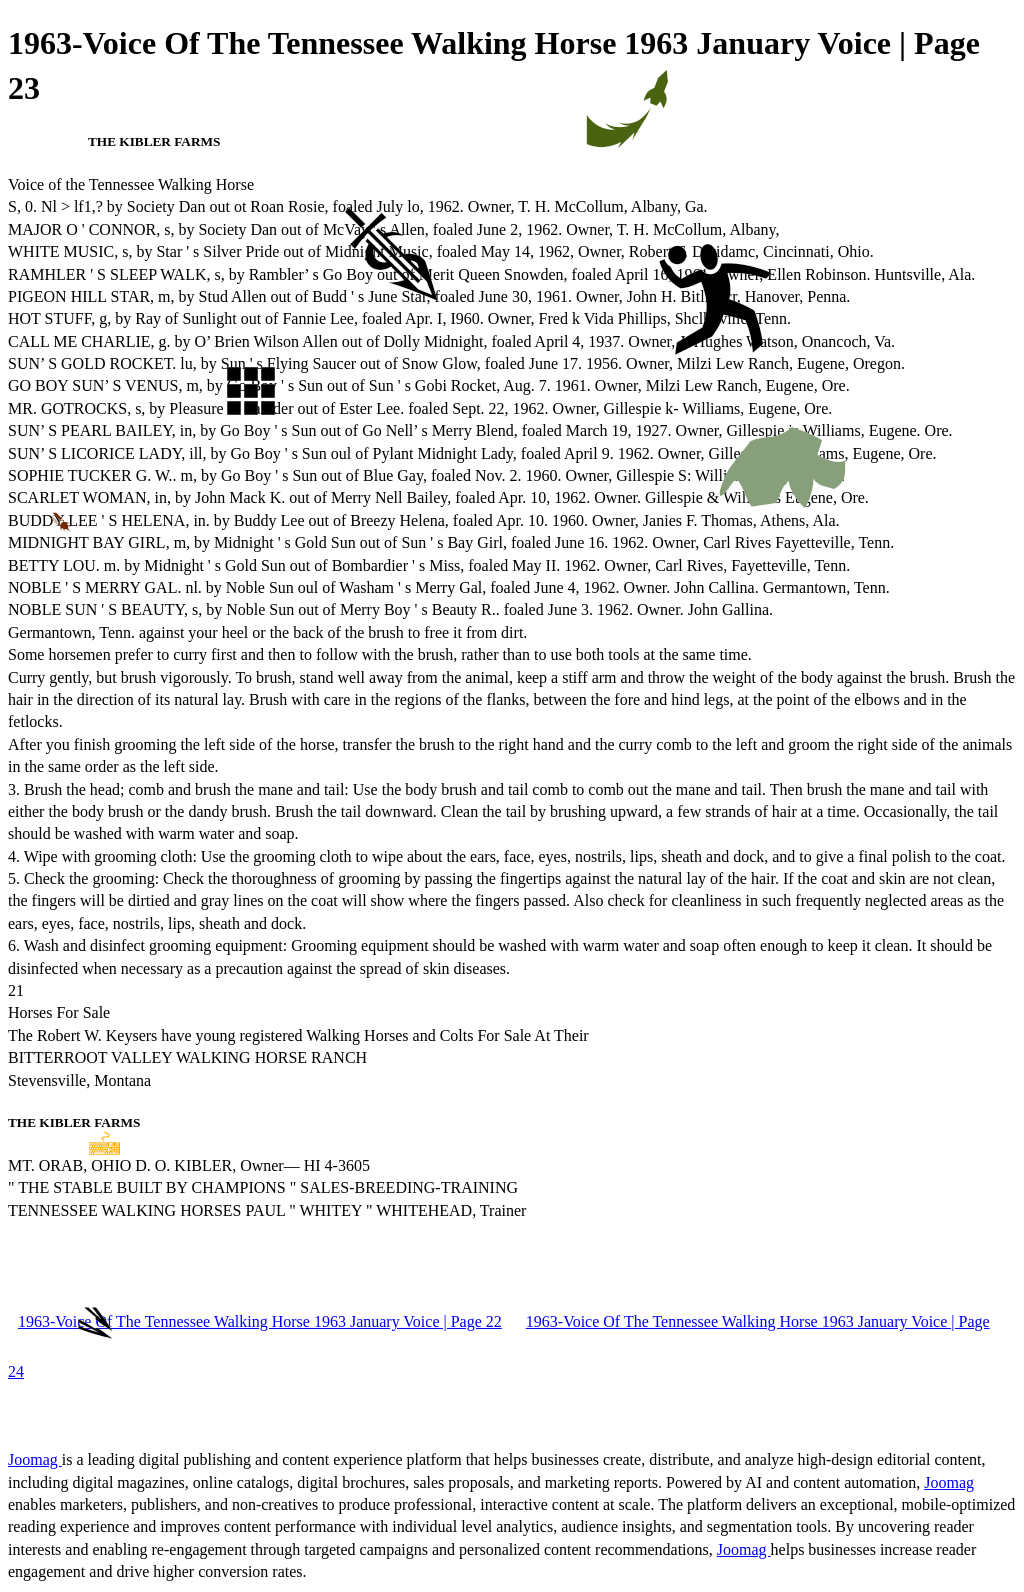  I want to click on activate spiral thrust attack ability, so click(391, 253).